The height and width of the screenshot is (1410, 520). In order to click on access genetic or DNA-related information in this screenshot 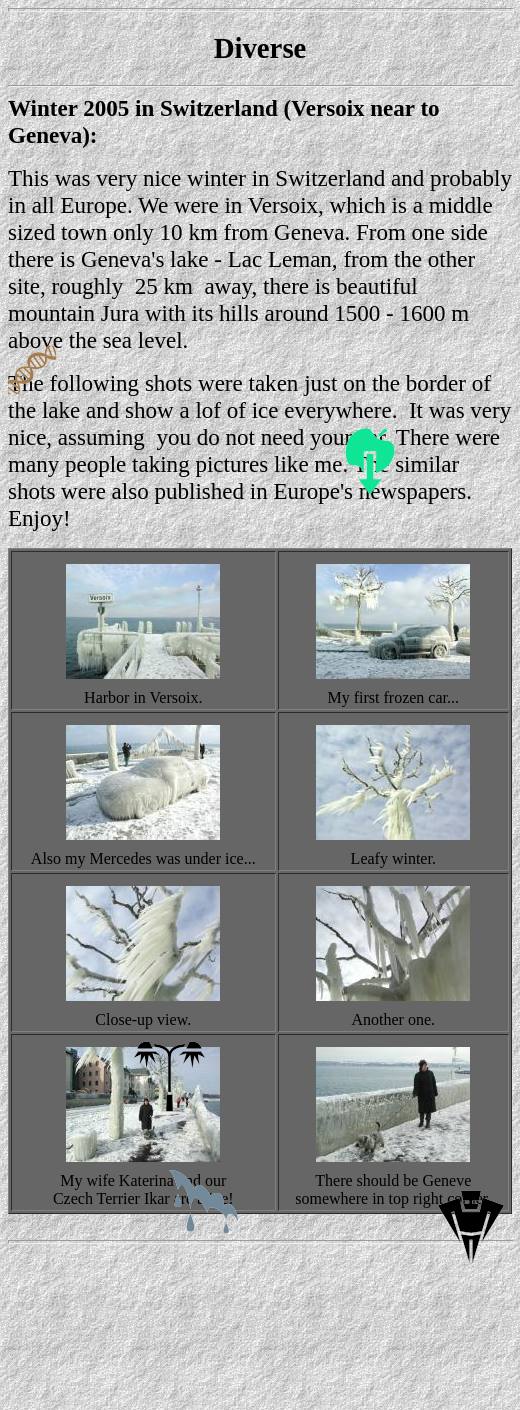, I will do `click(32, 370)`.